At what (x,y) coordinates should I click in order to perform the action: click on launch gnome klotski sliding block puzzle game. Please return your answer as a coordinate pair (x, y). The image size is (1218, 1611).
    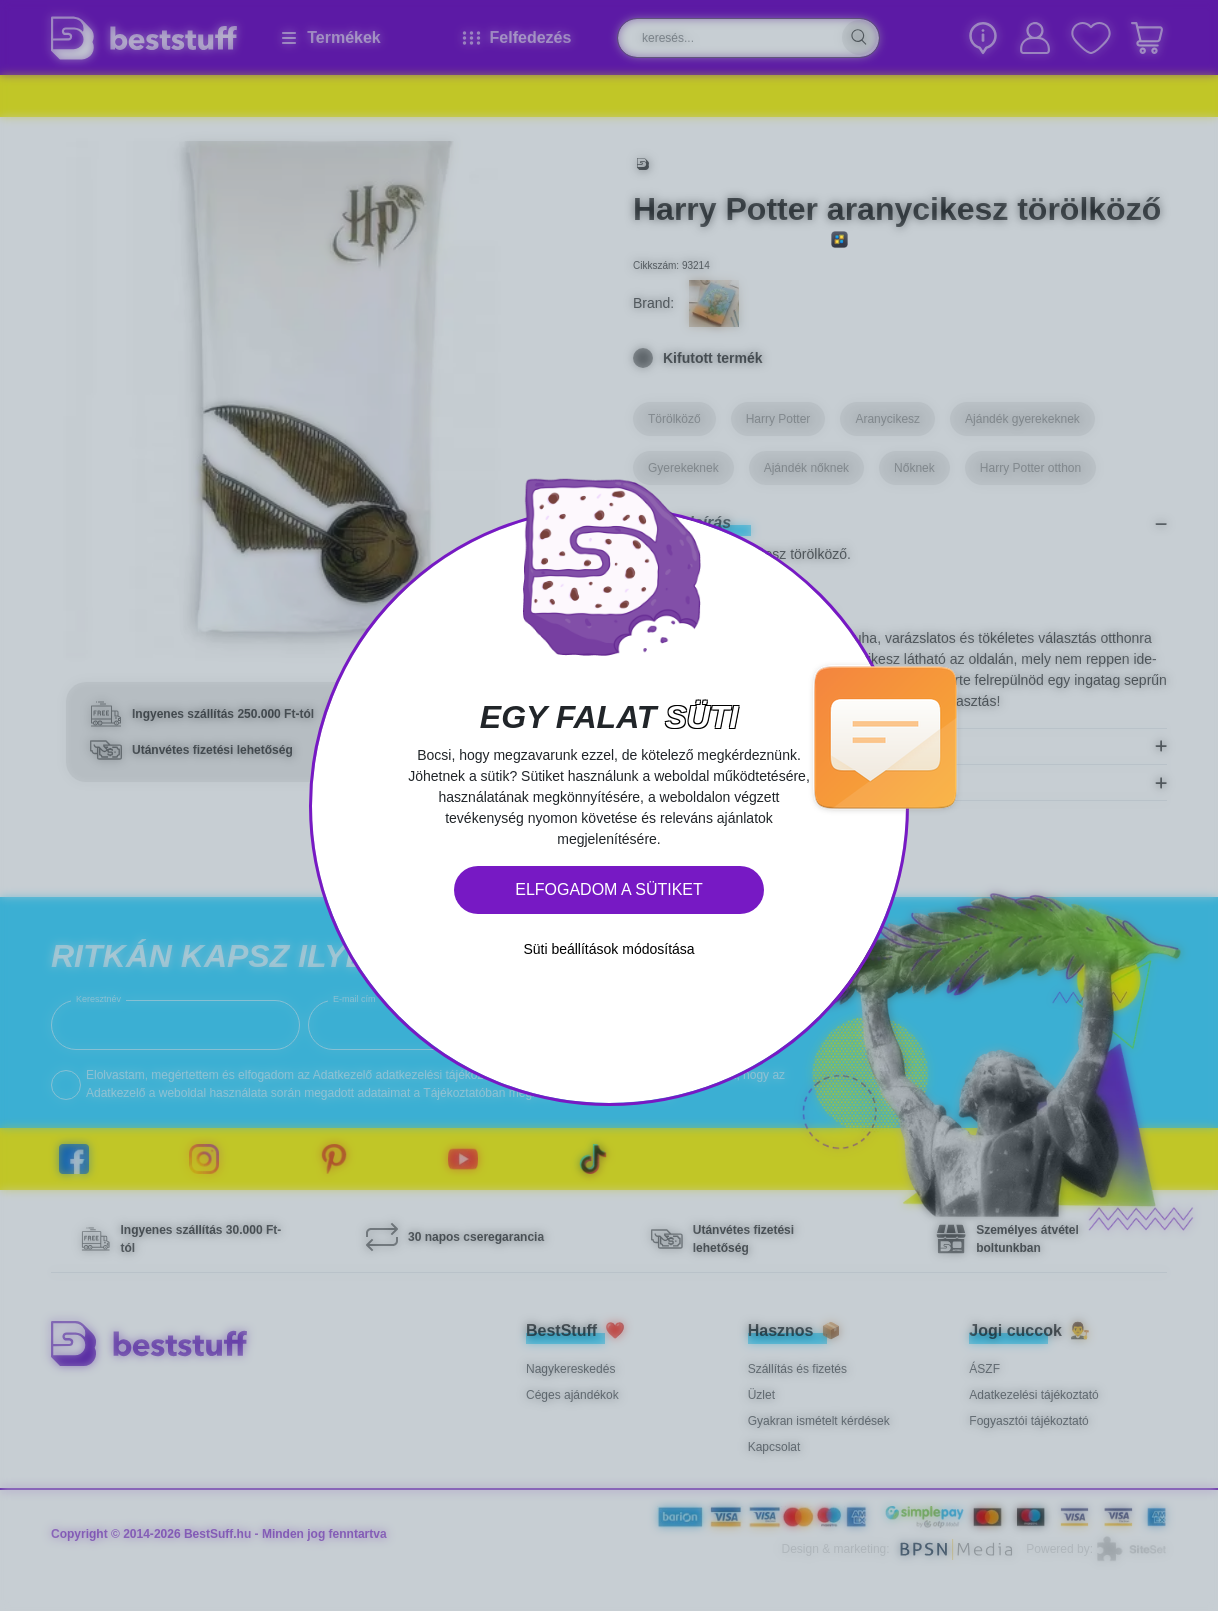
    Looking at the image, I should click on (839, 239).